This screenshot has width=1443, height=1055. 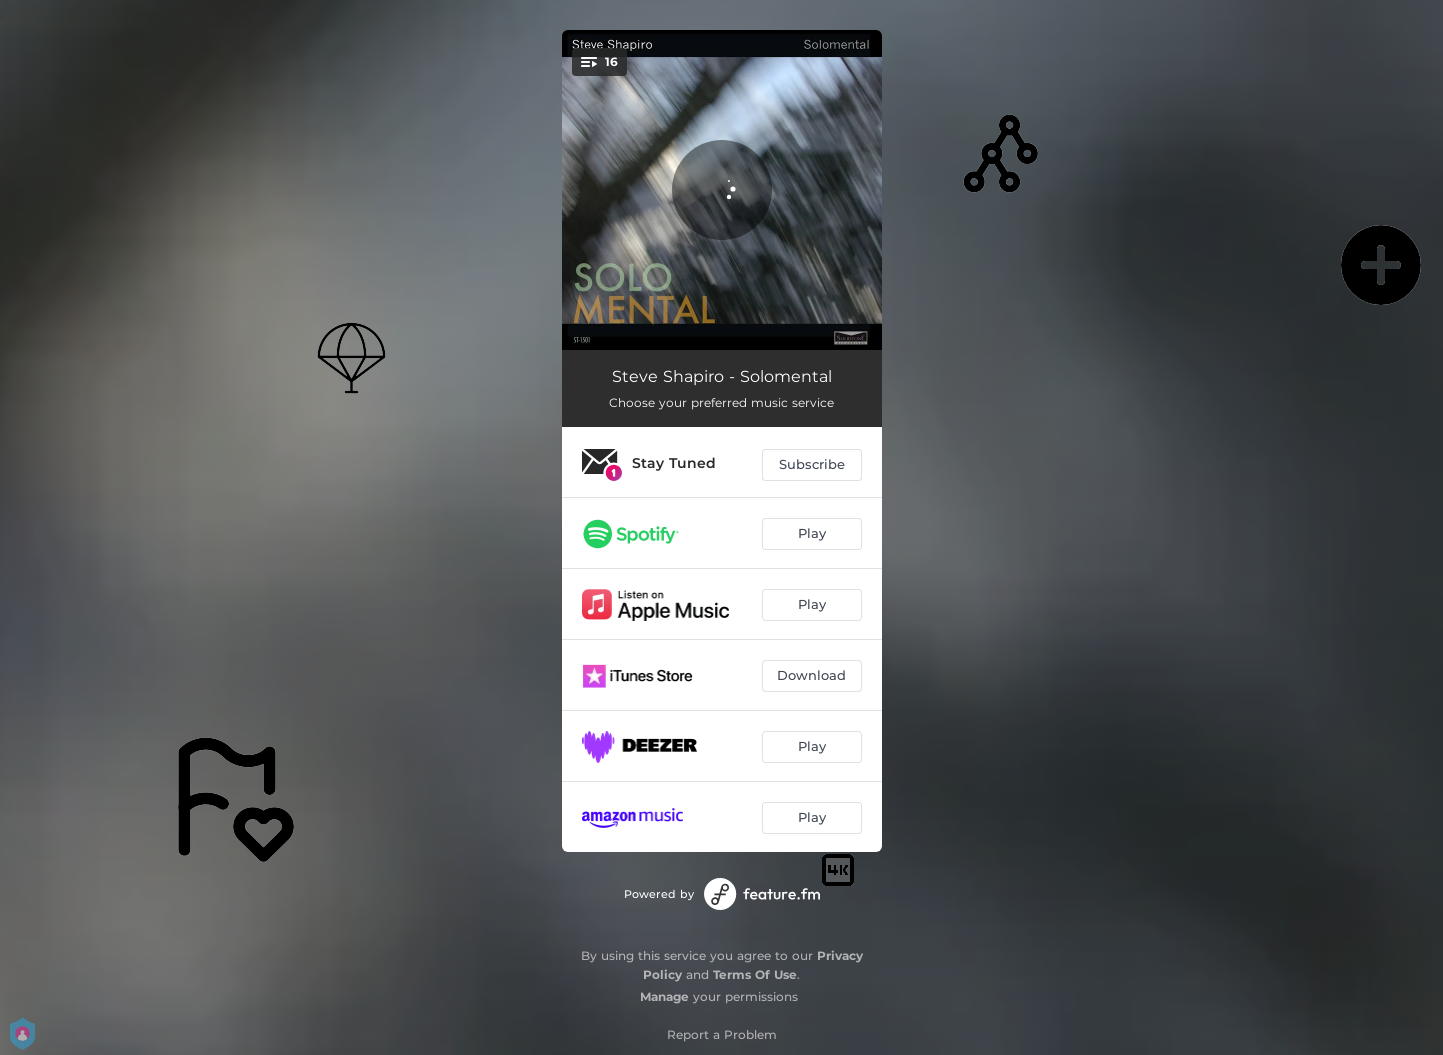 What do you see at coordinates (838, 870) in the screenshot?
I see `indicates 4K resolution video quality` at bounding box center [838, 870].